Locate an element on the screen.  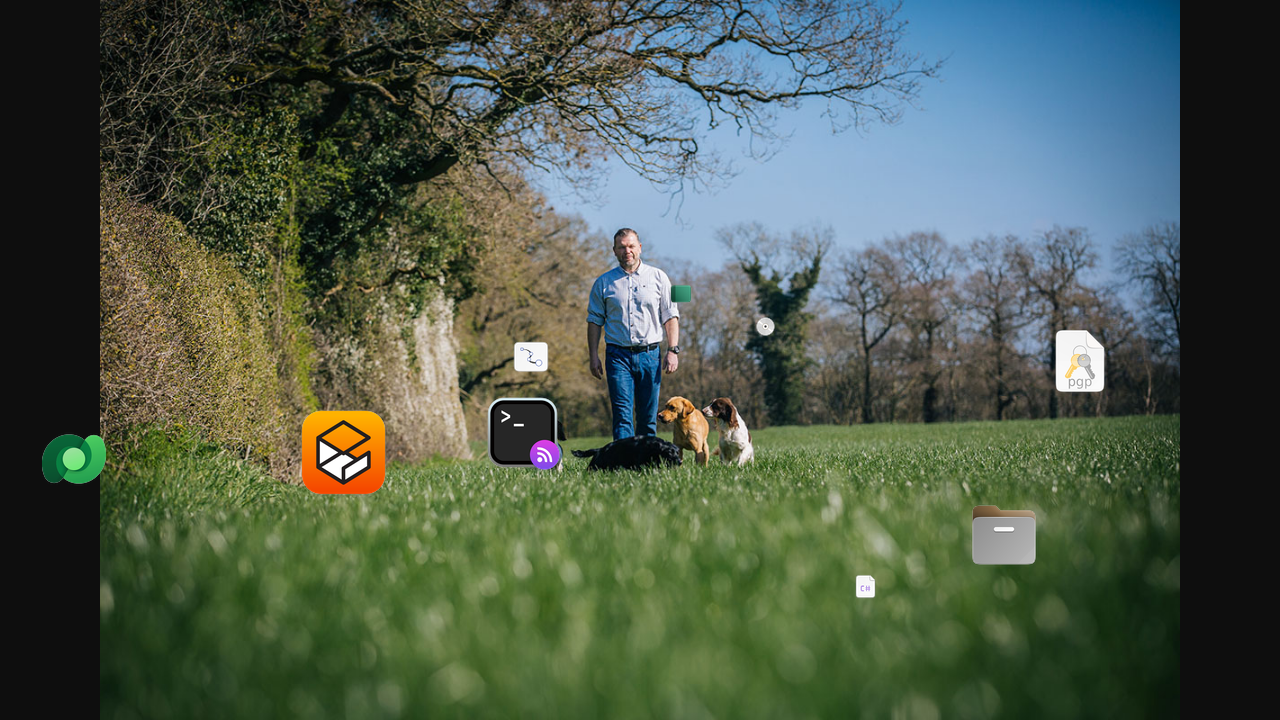
open the file manager application is located at coordinates (1004, 535).